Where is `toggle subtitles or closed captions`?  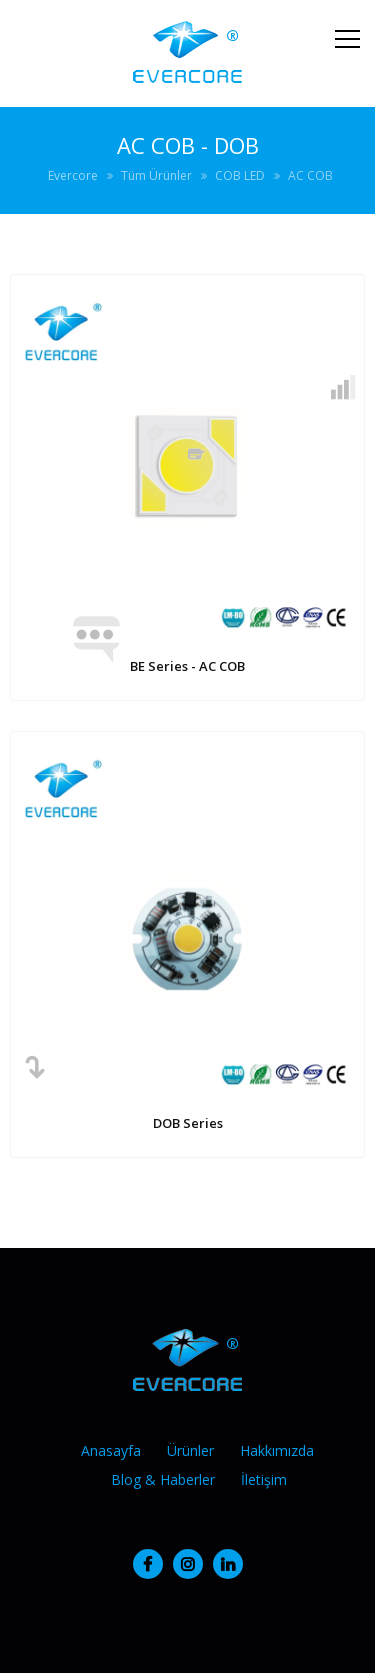
toggle subtitles or closed captions is located at coordinates (197, 454).